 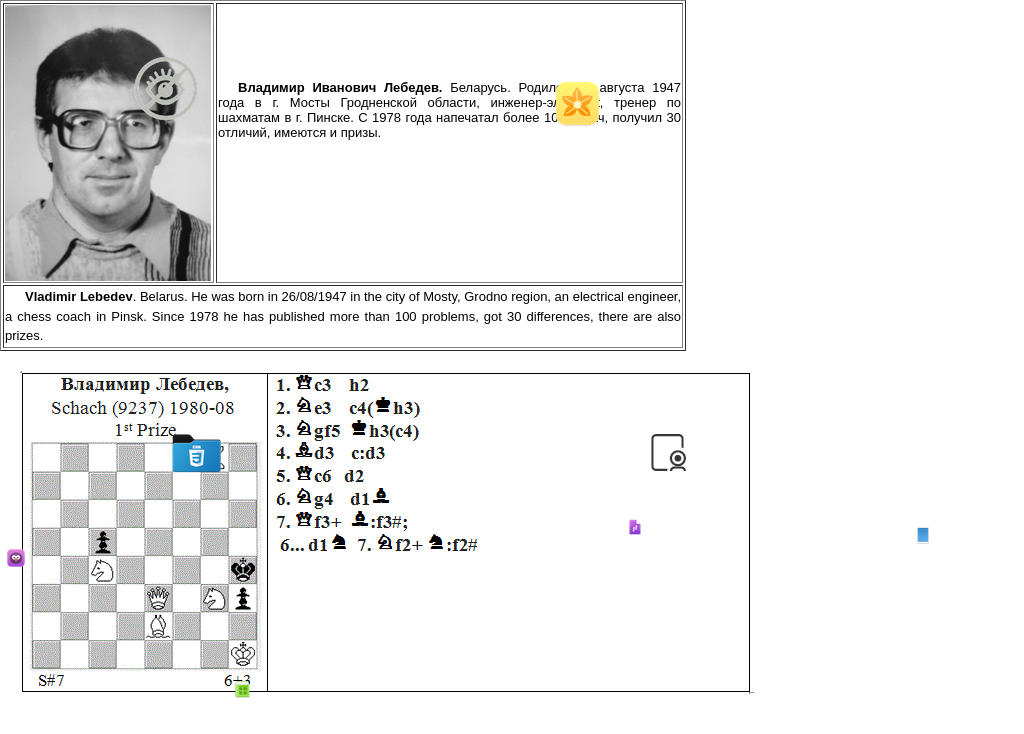 I want to click on open folder containing CSS stylesheets, so click(x=196, y=454).